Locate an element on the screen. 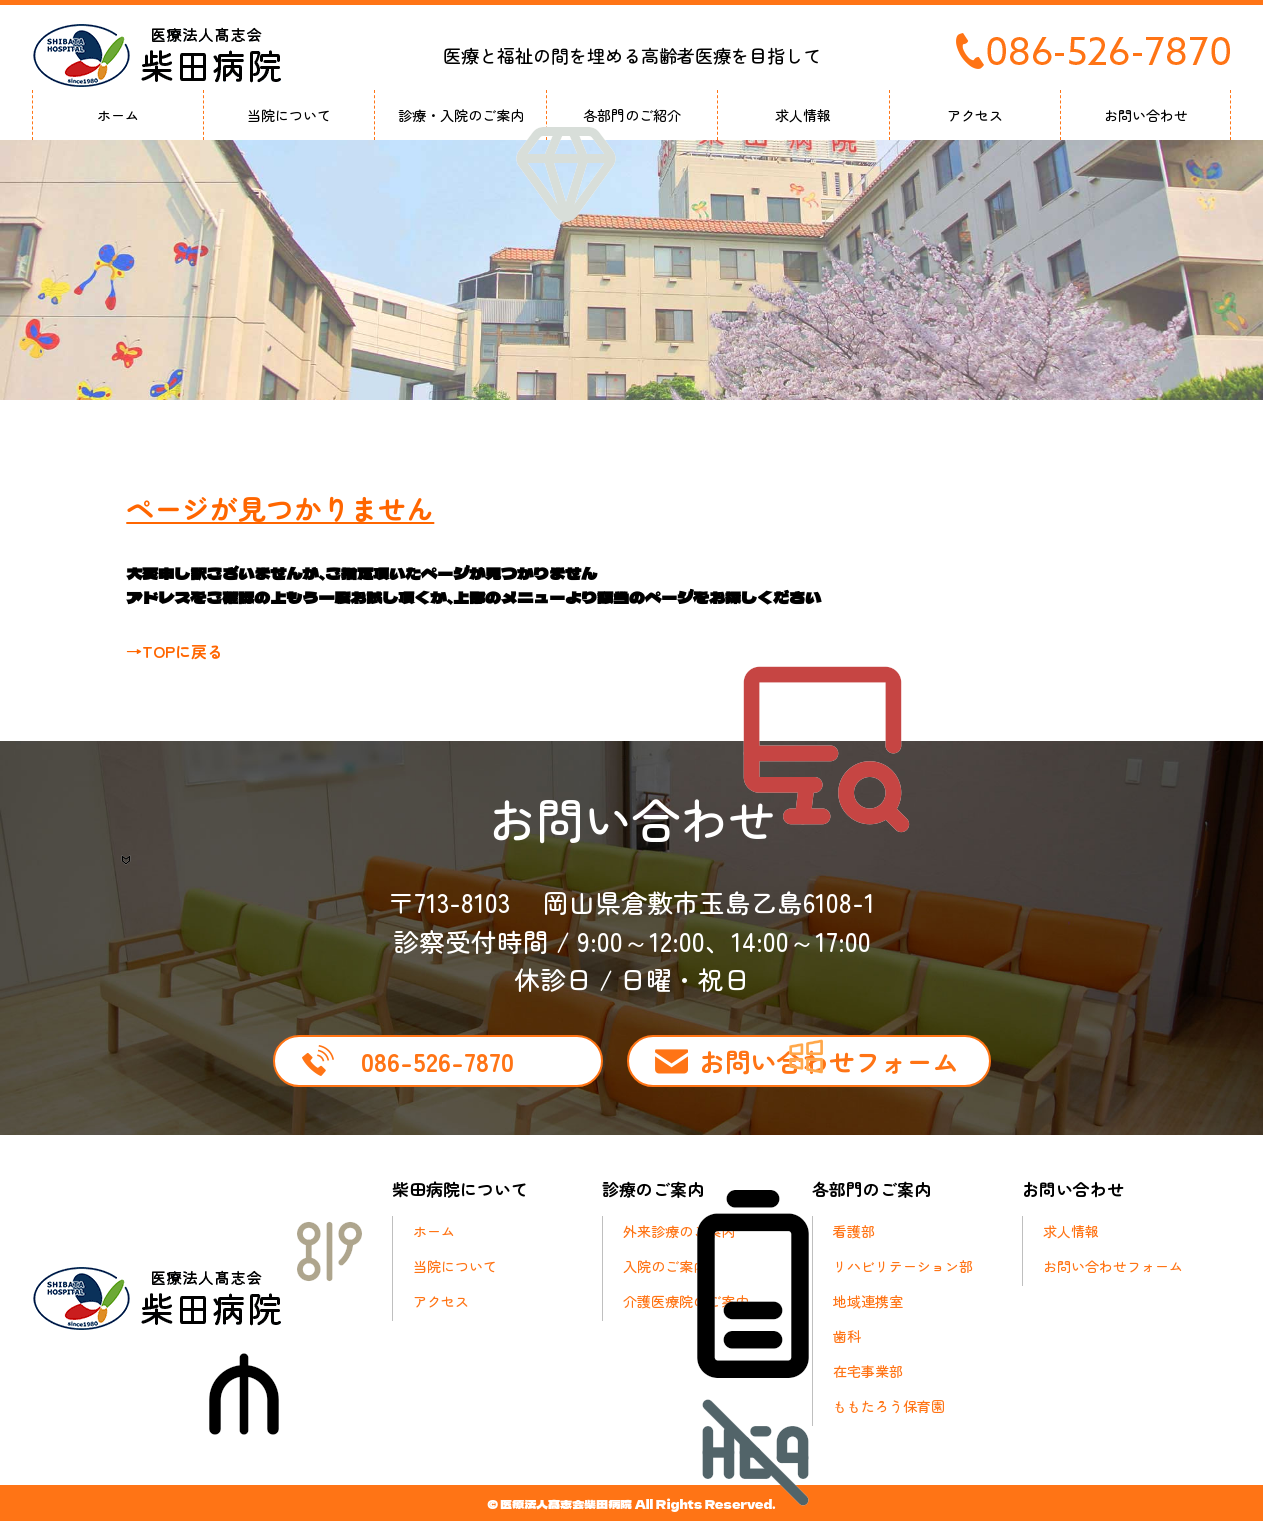  indicates medium battery level is located at coordinates (753, 1284).